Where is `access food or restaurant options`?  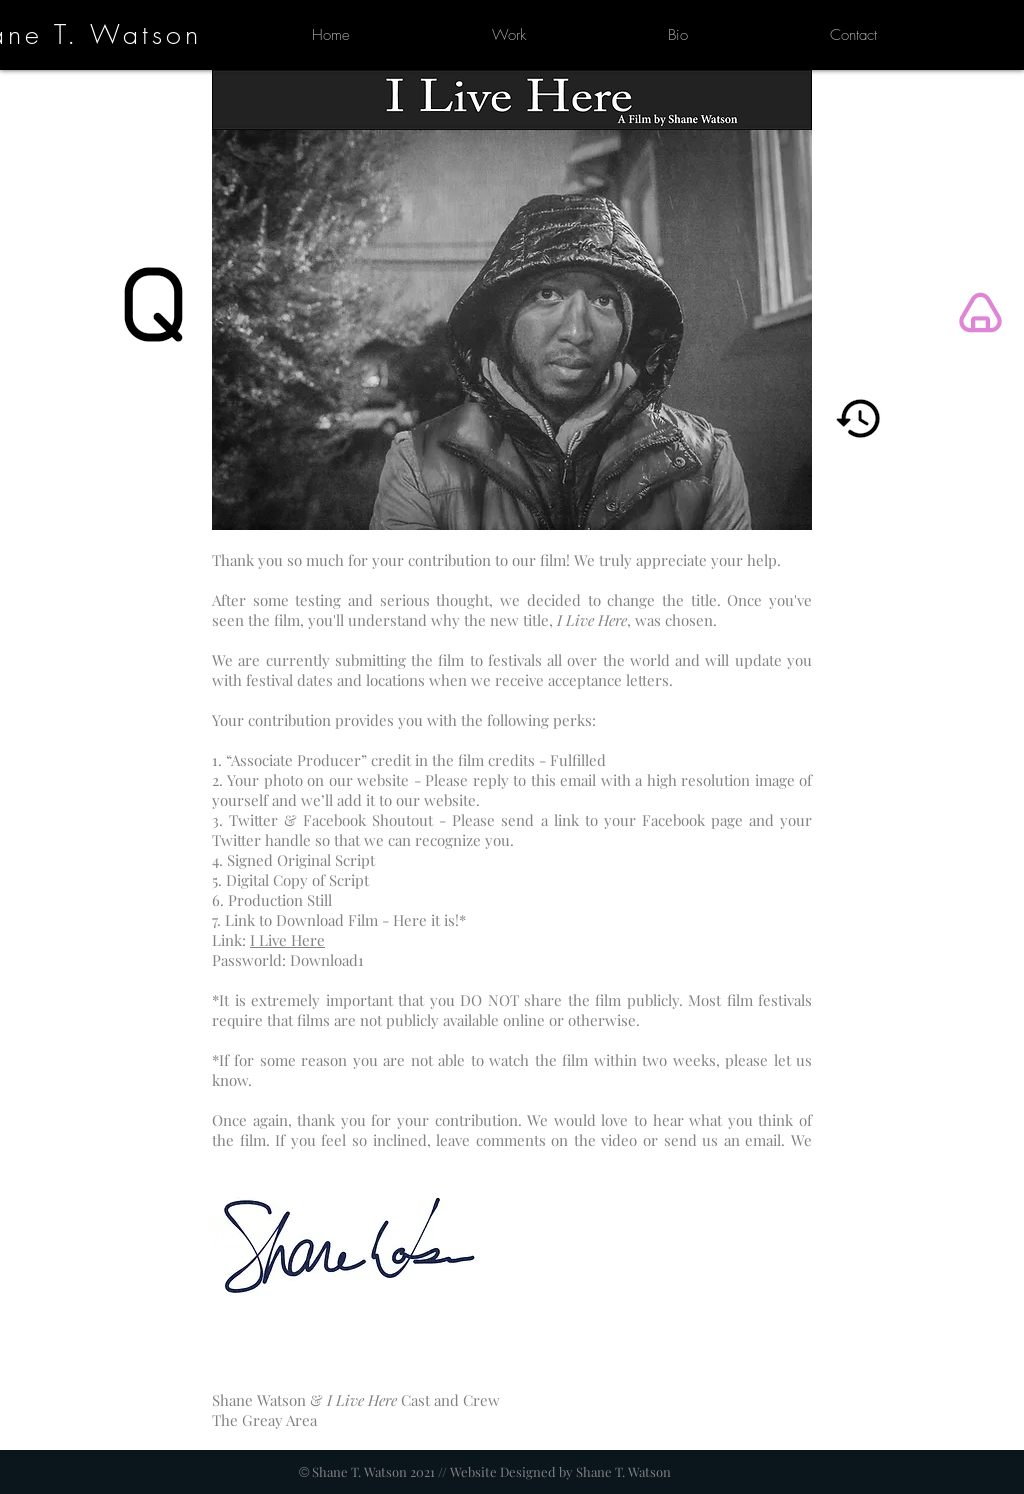
access food or restaurant options is located at coordinates (980, 312).